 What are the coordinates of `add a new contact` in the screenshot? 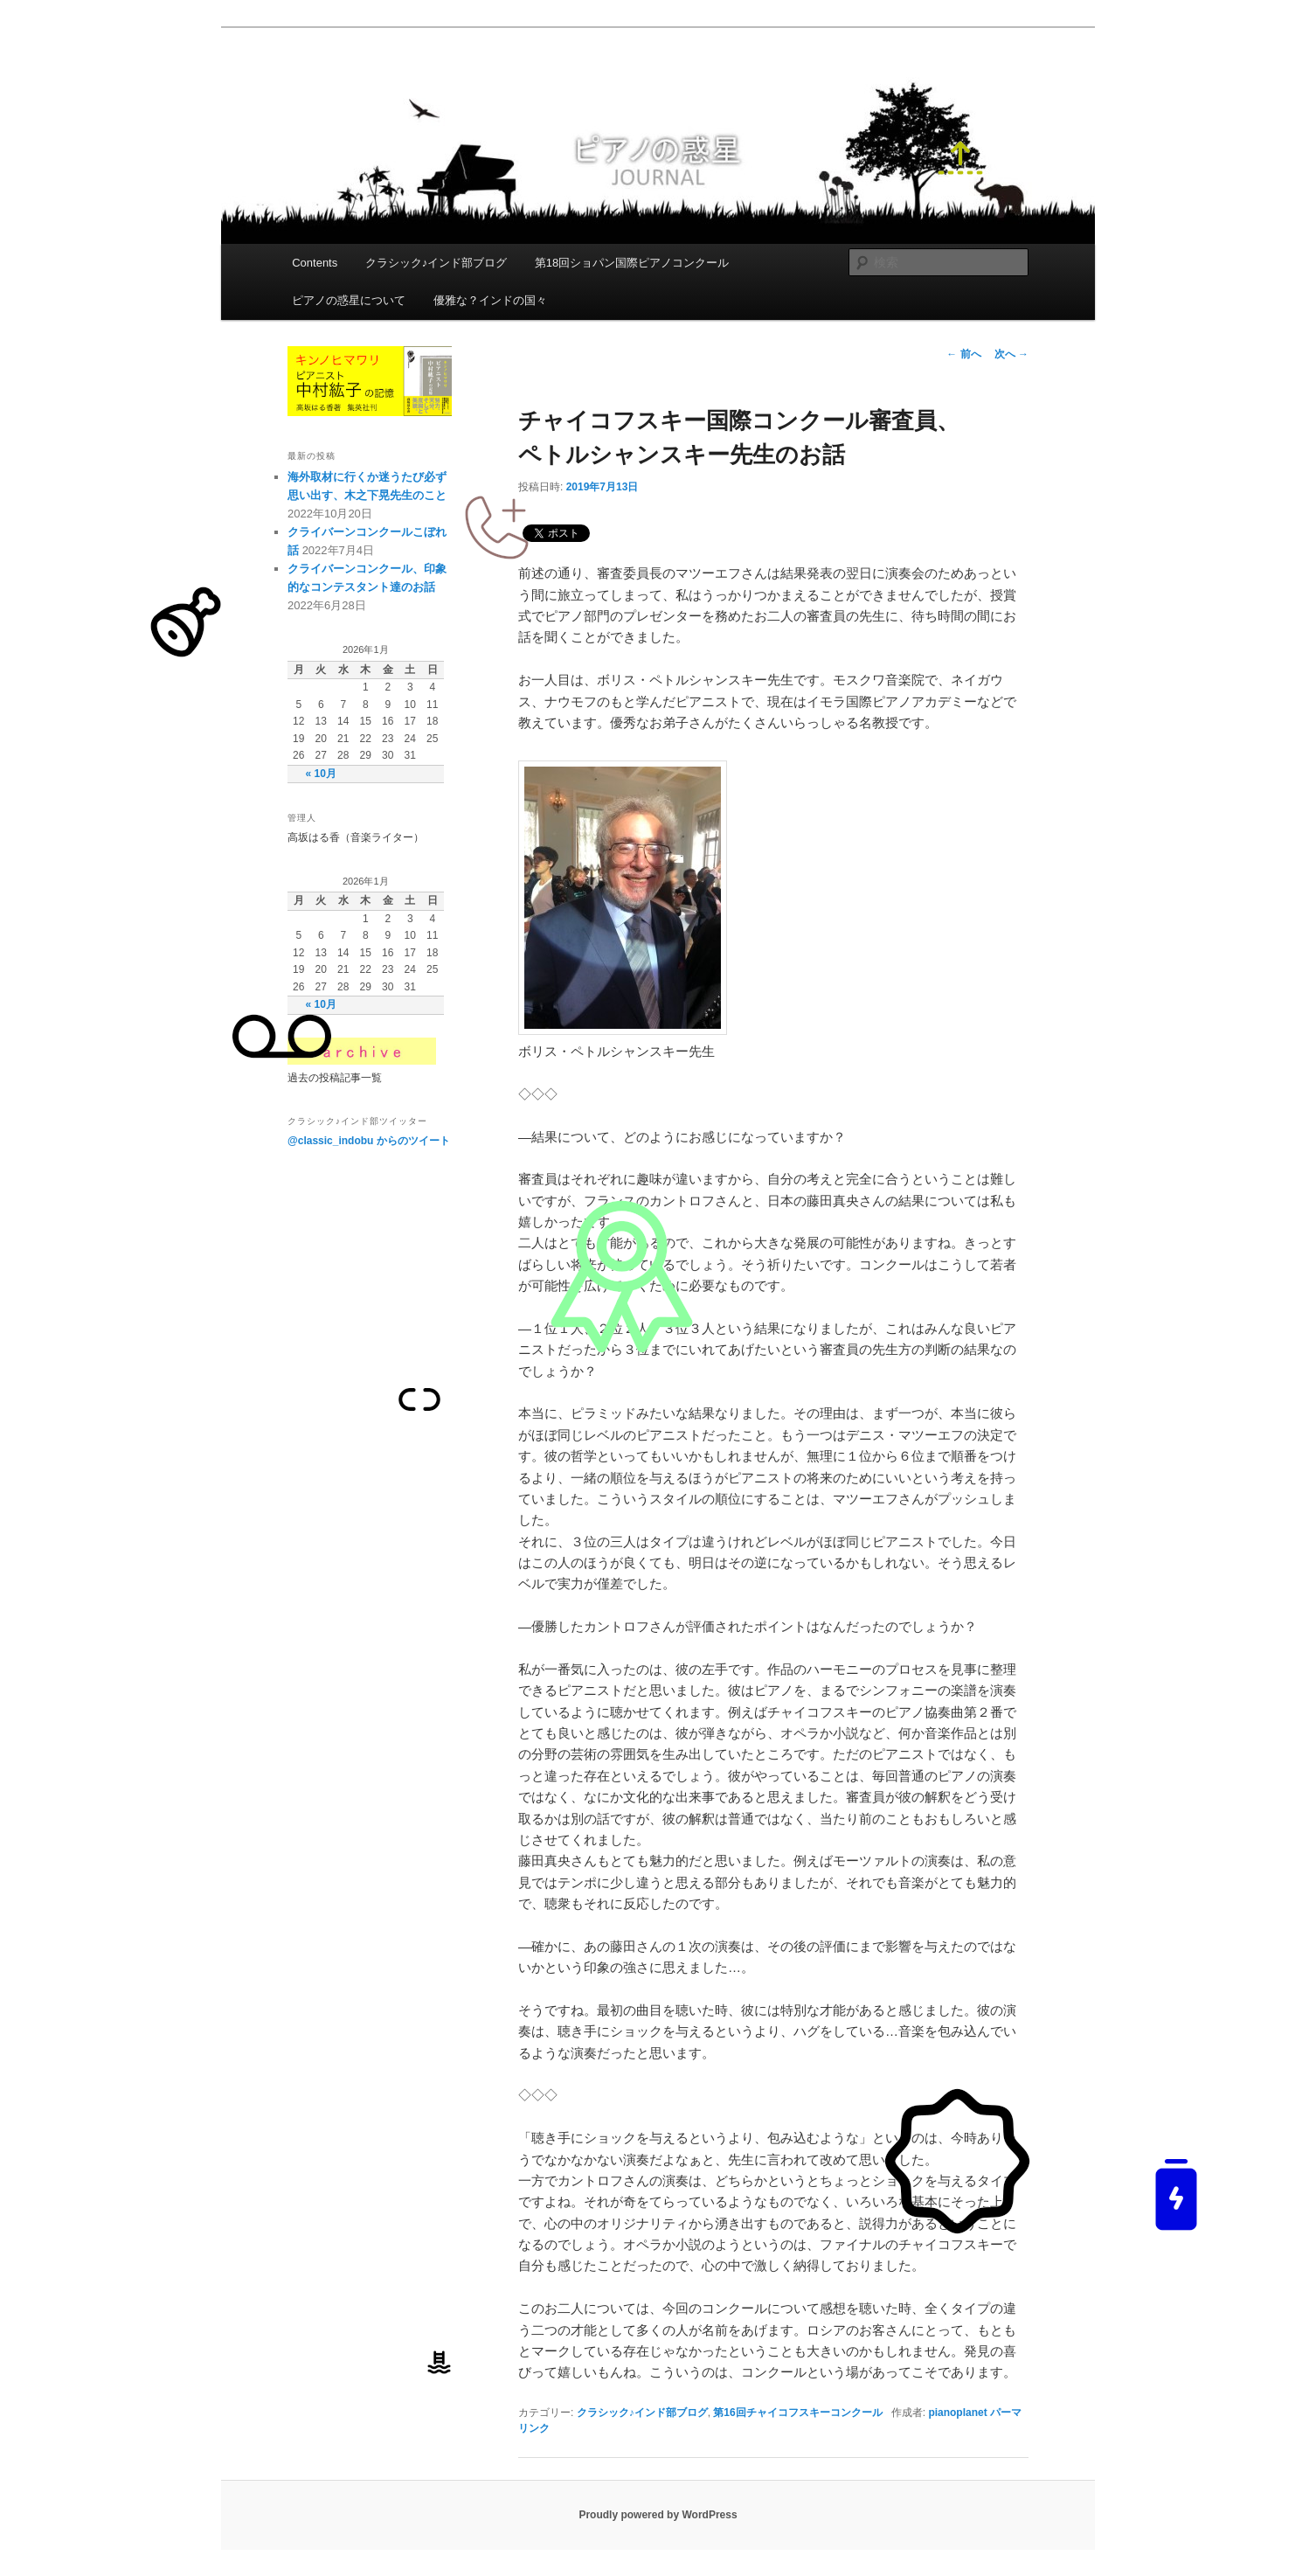 It's located at (498, 526).